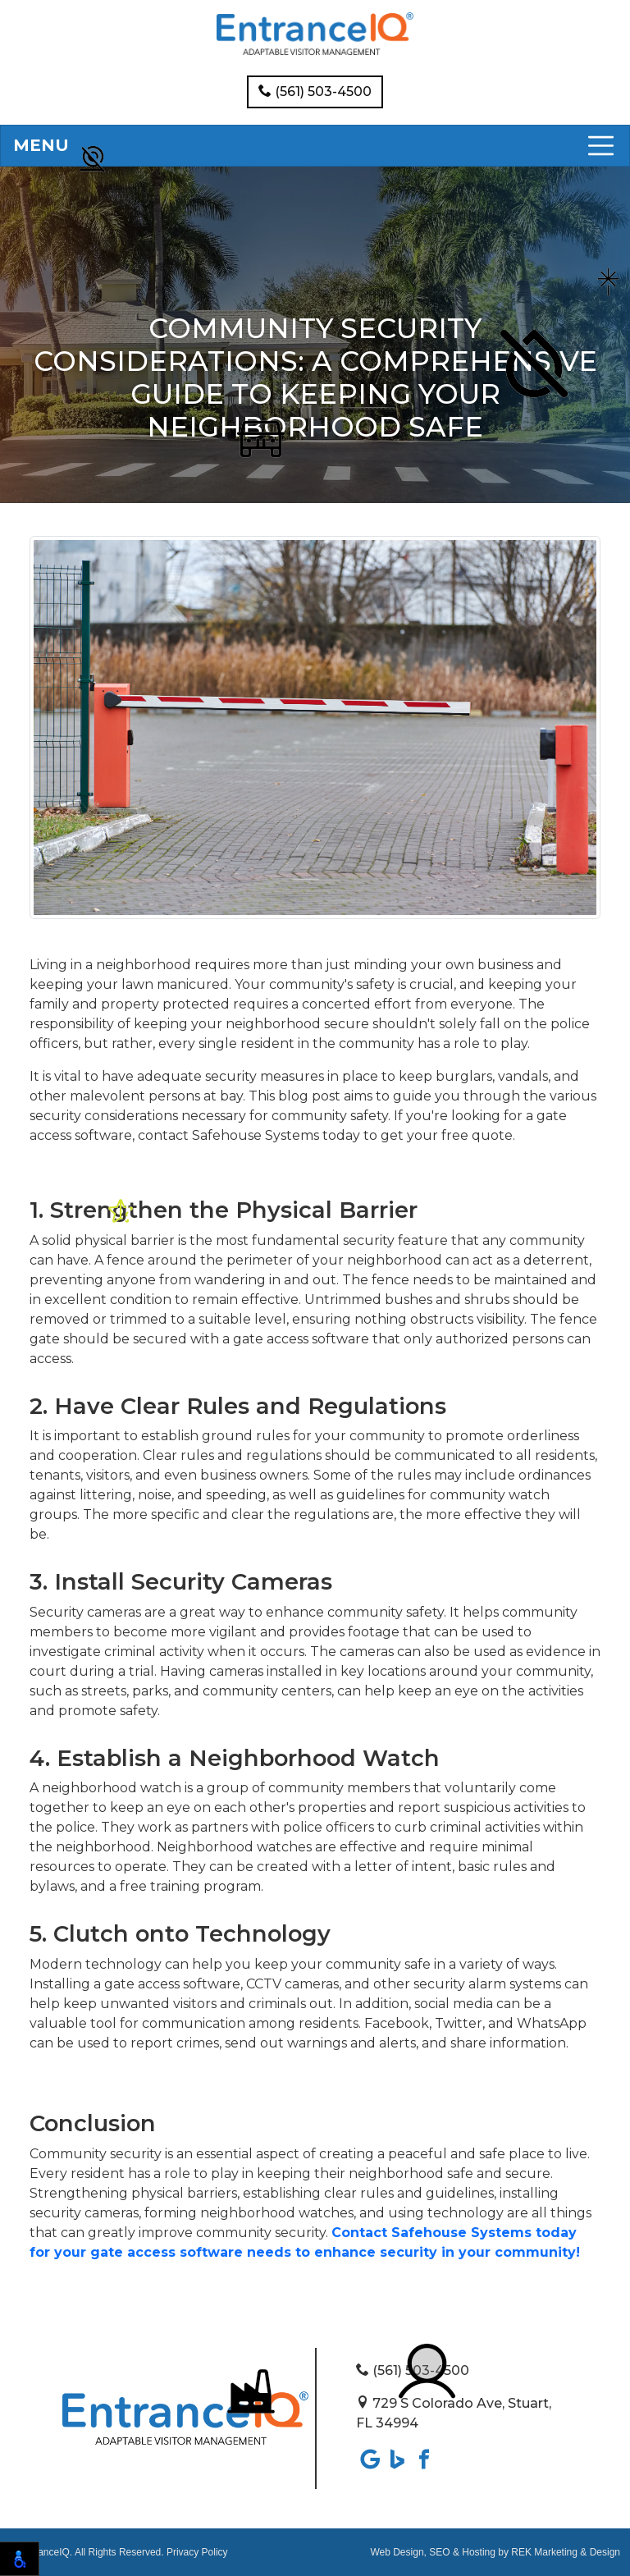 This screenshot has width=630, height=2576. What do you see at coordinates (261, 440) in the screenshot?
I see `select vehicle type as jeep or SUV` at bounding box center [261, 440].